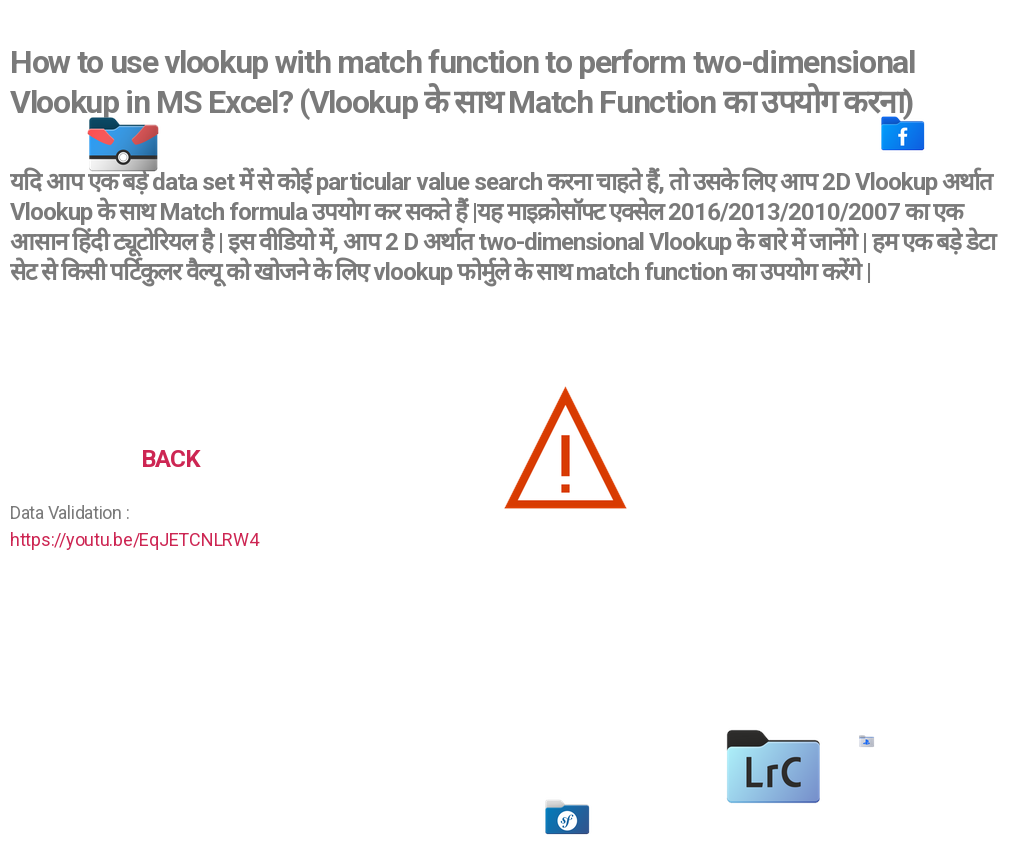 The height and width of the screenshot is (862, 1024). What do you see at coordinates (773, 769) in the screenshot?
I see `open folder containing adobe lightroom classic files` at bounding box center [773, 769].